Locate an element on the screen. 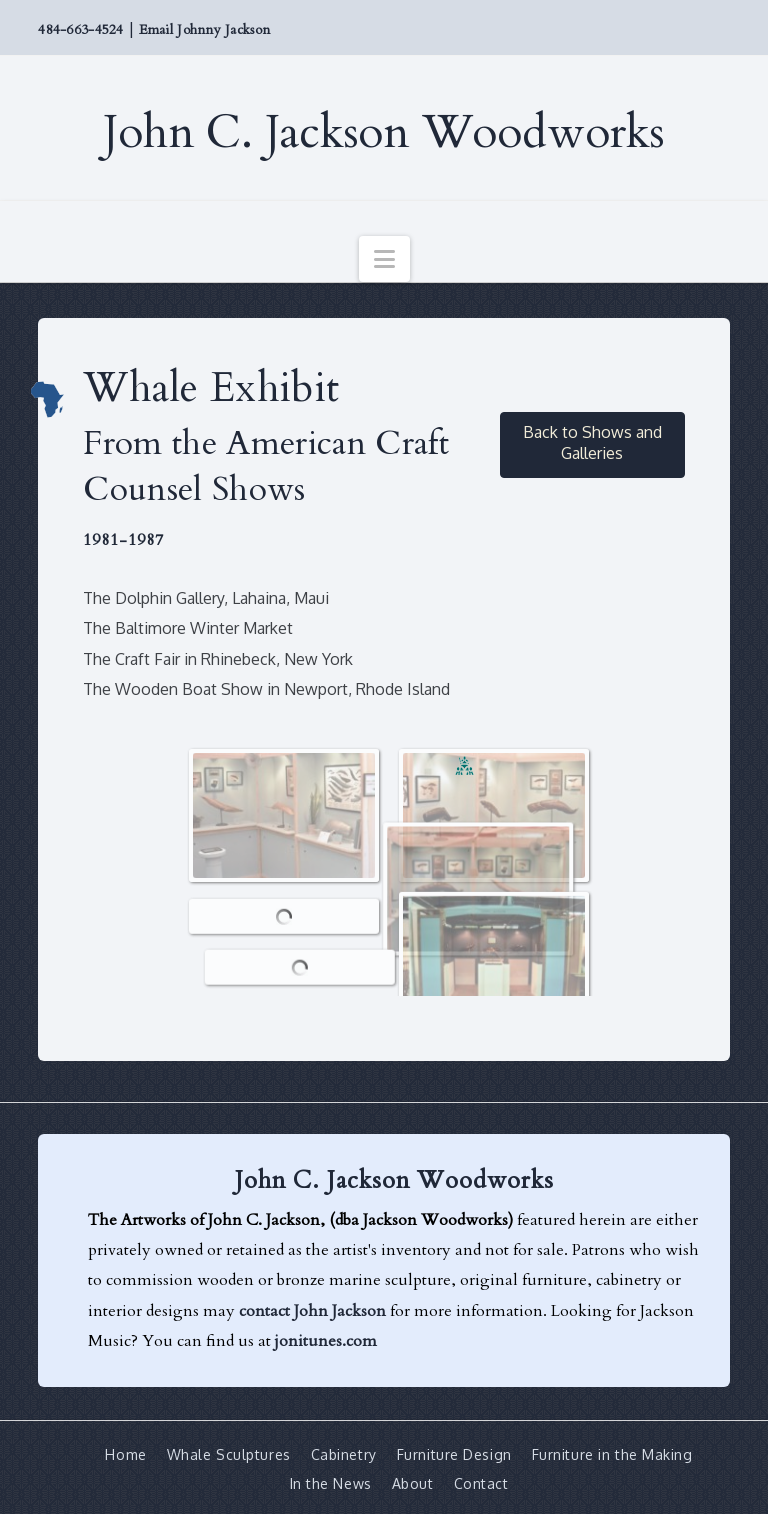 This screenshot has height=1514, width=768. select africa as your region is located at coordinates (47, 399).